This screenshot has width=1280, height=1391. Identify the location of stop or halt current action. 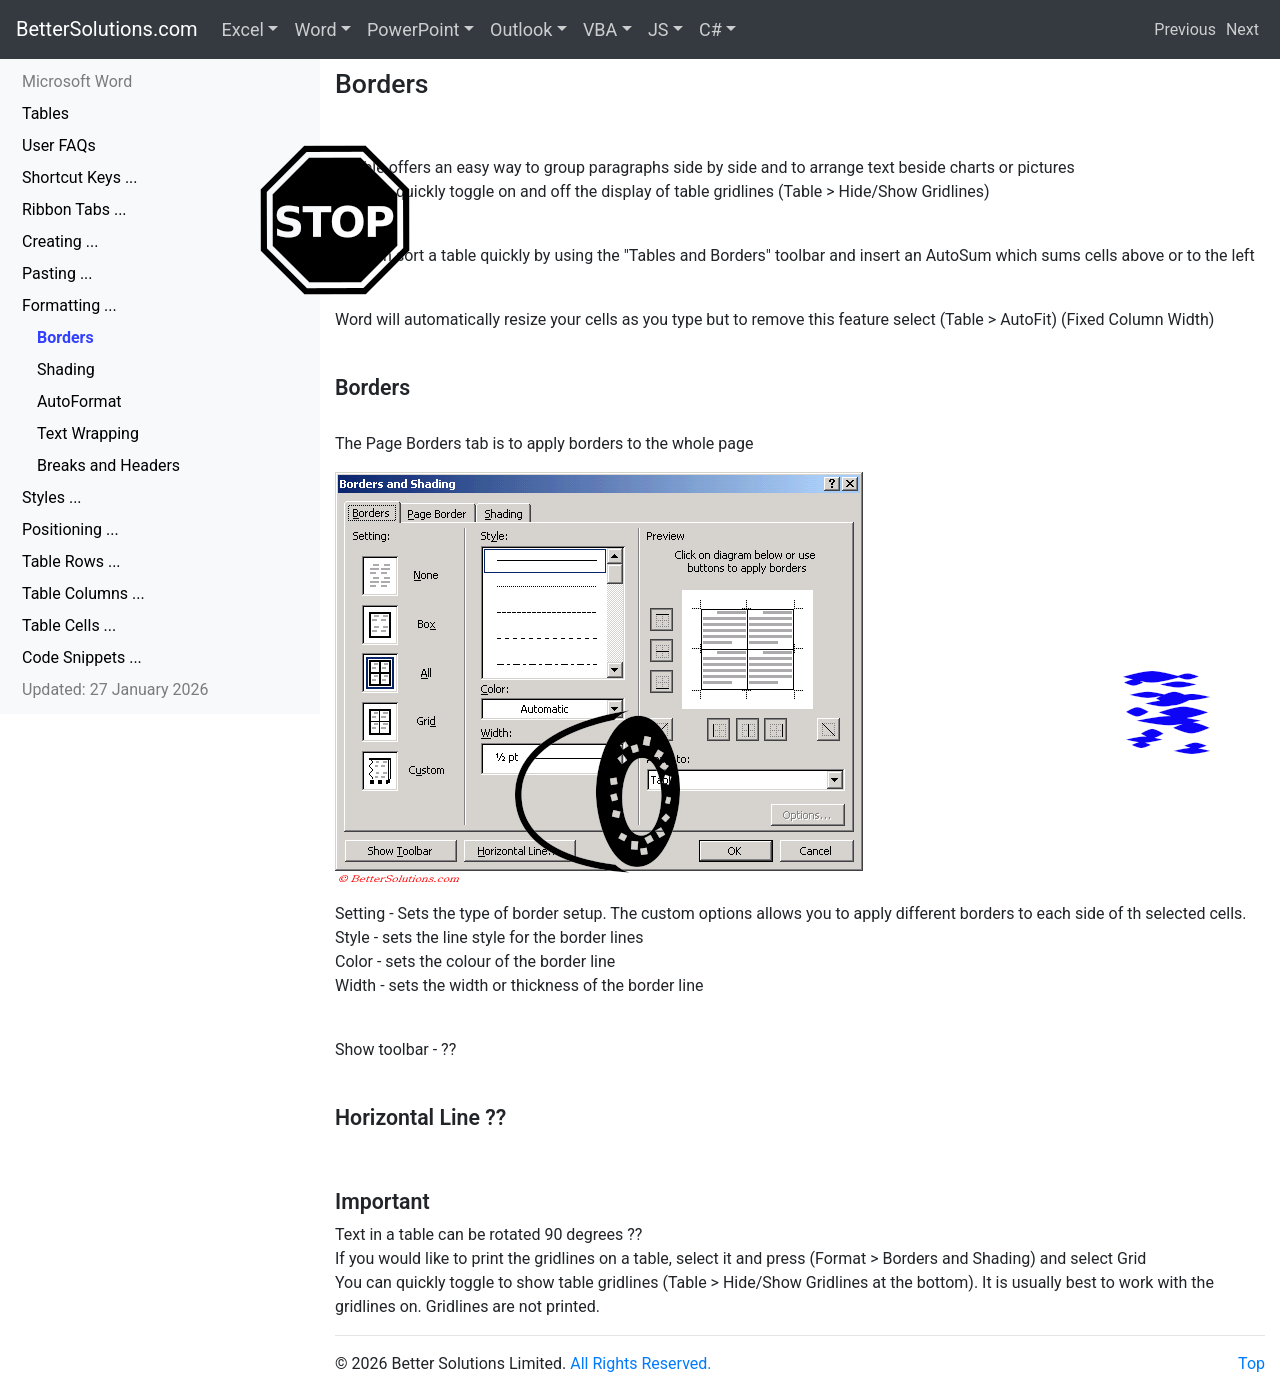
(335, 220).